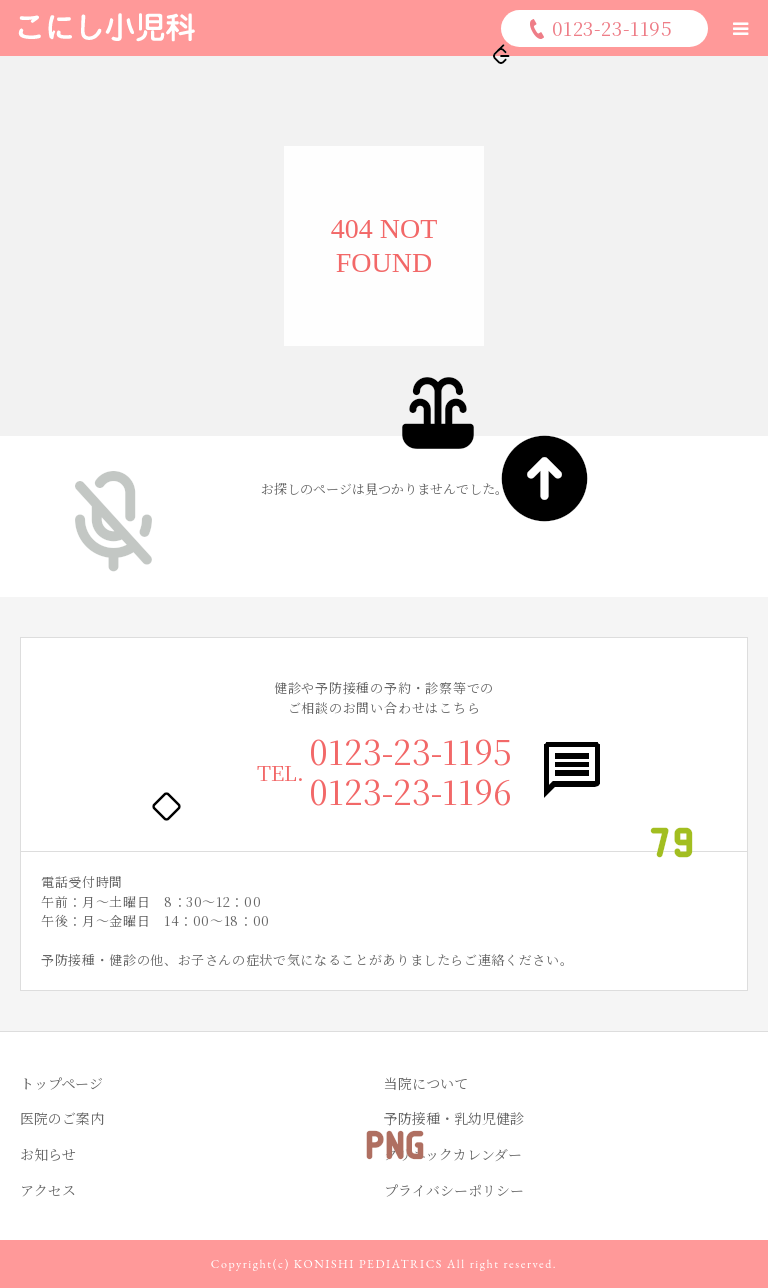  What do you see at coordinates (501, 55) in the screenshot?
I see `visit leetcode coding practice platform` at bounding box center [501, 55].